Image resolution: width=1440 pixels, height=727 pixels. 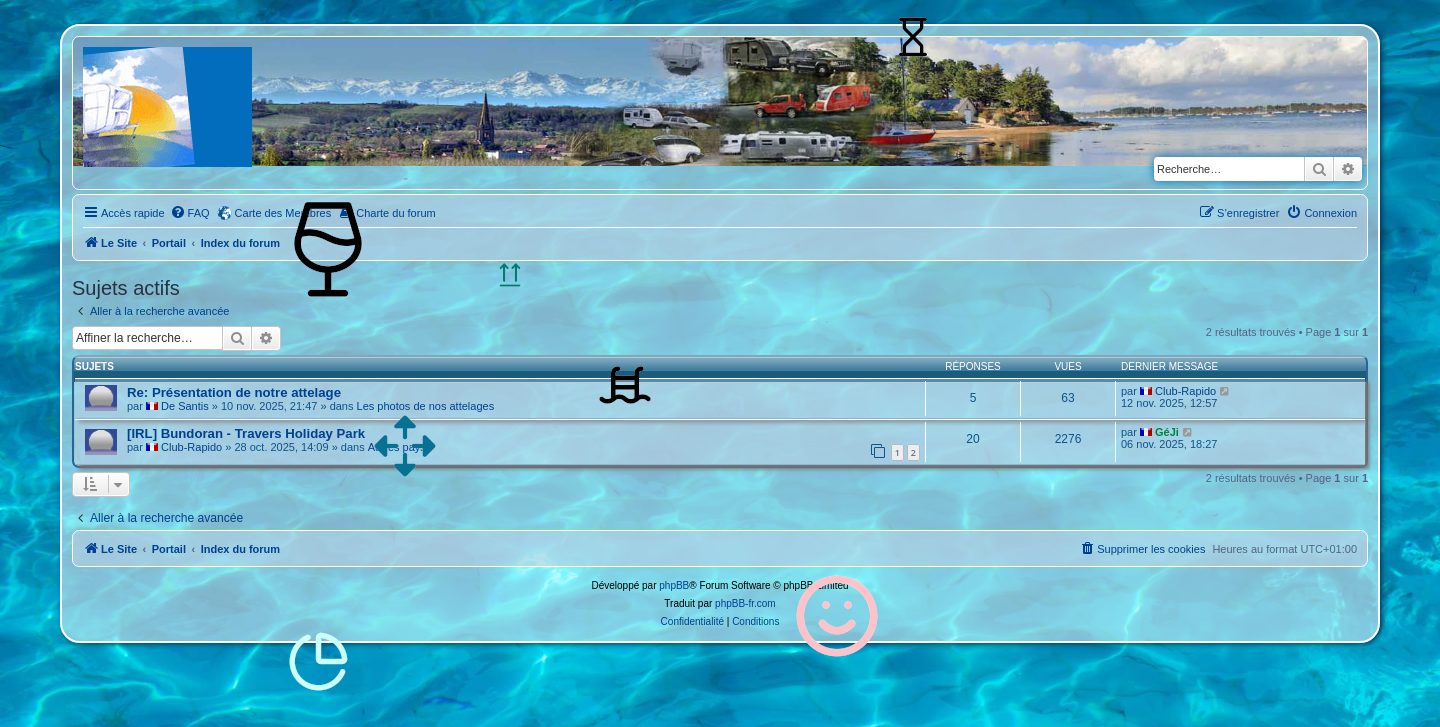 What do you see at coordinates (405, 446) in the screenshot?
I see `expand content to fullscreen` at bounding box center [405, 446].